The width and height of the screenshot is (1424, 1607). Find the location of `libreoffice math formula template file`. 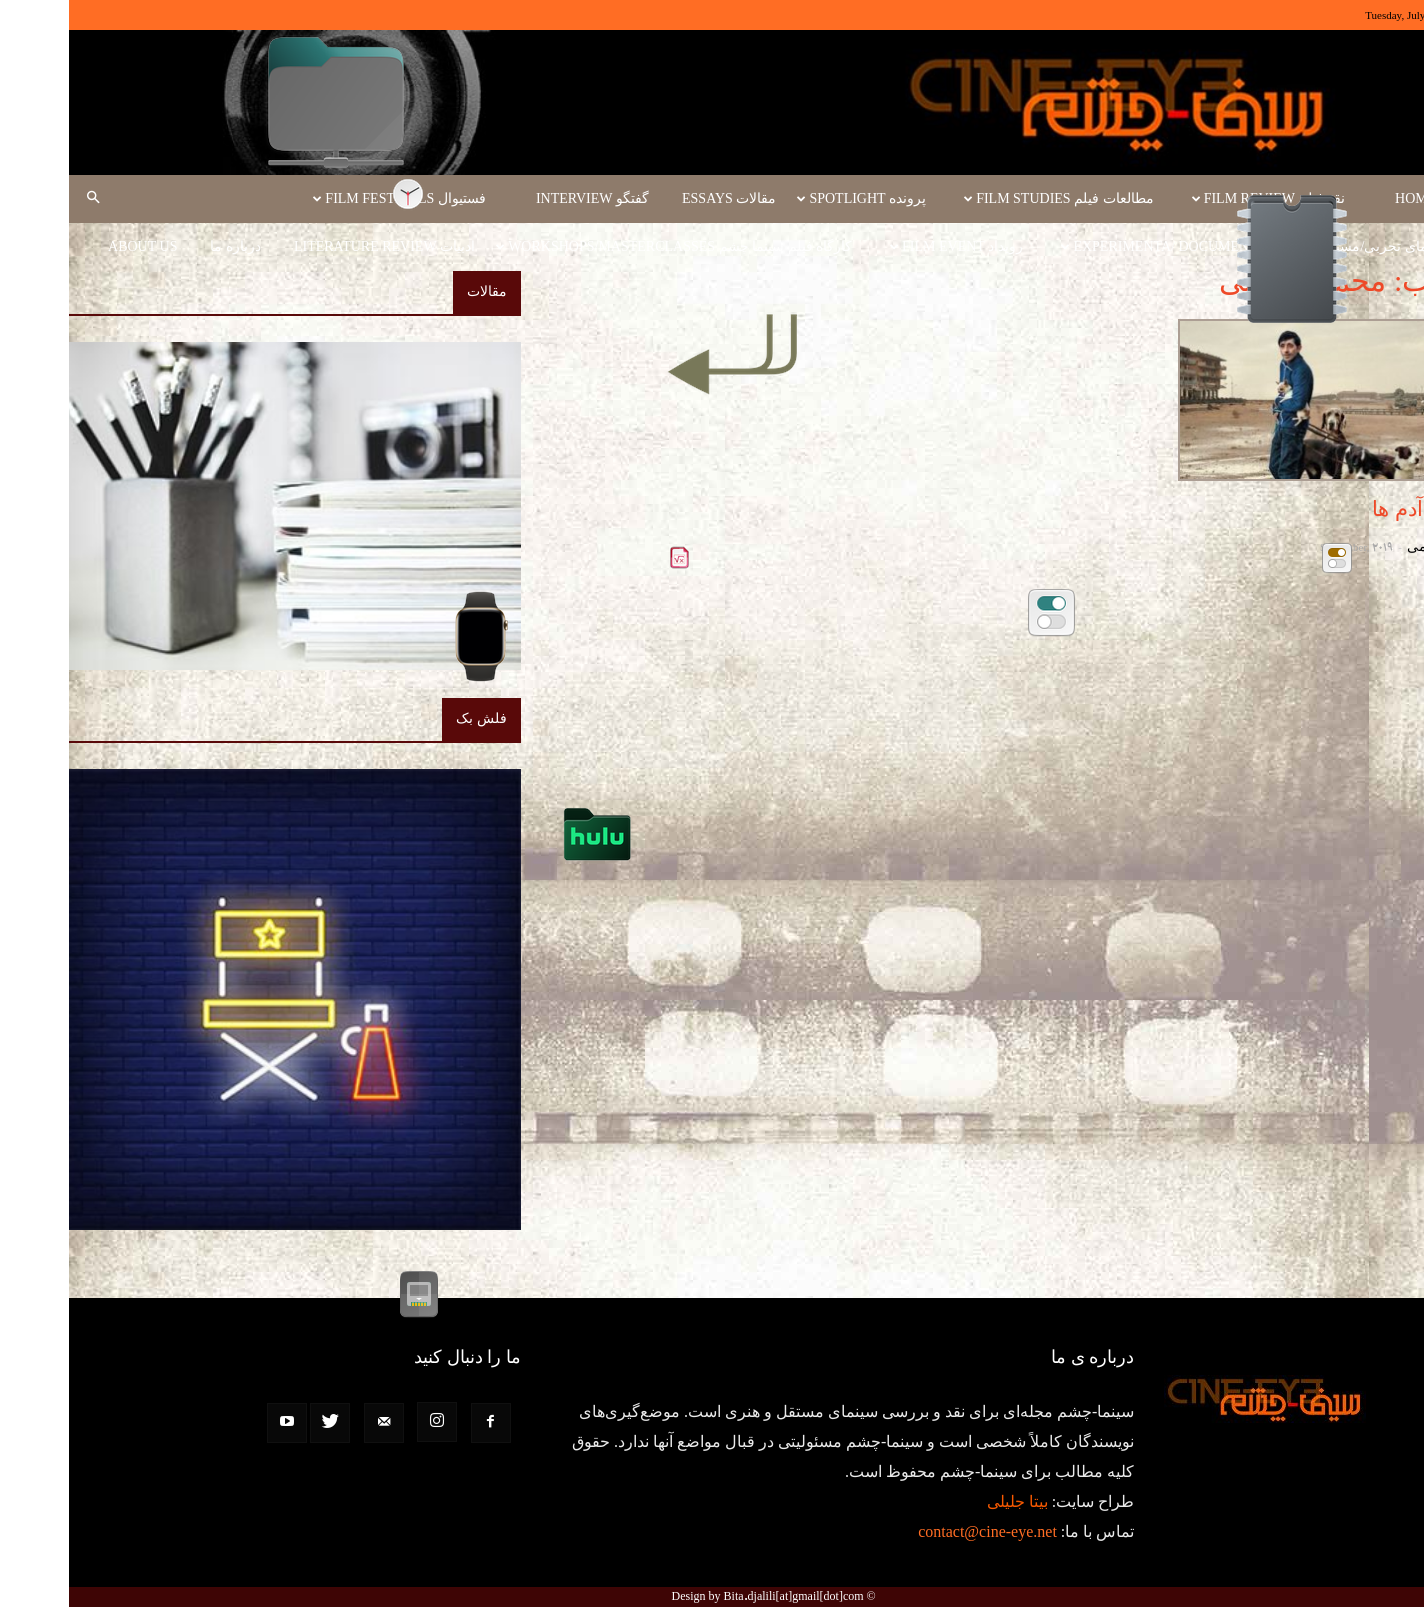

libreoffice math formula template file is located at coordinates (679, 557).